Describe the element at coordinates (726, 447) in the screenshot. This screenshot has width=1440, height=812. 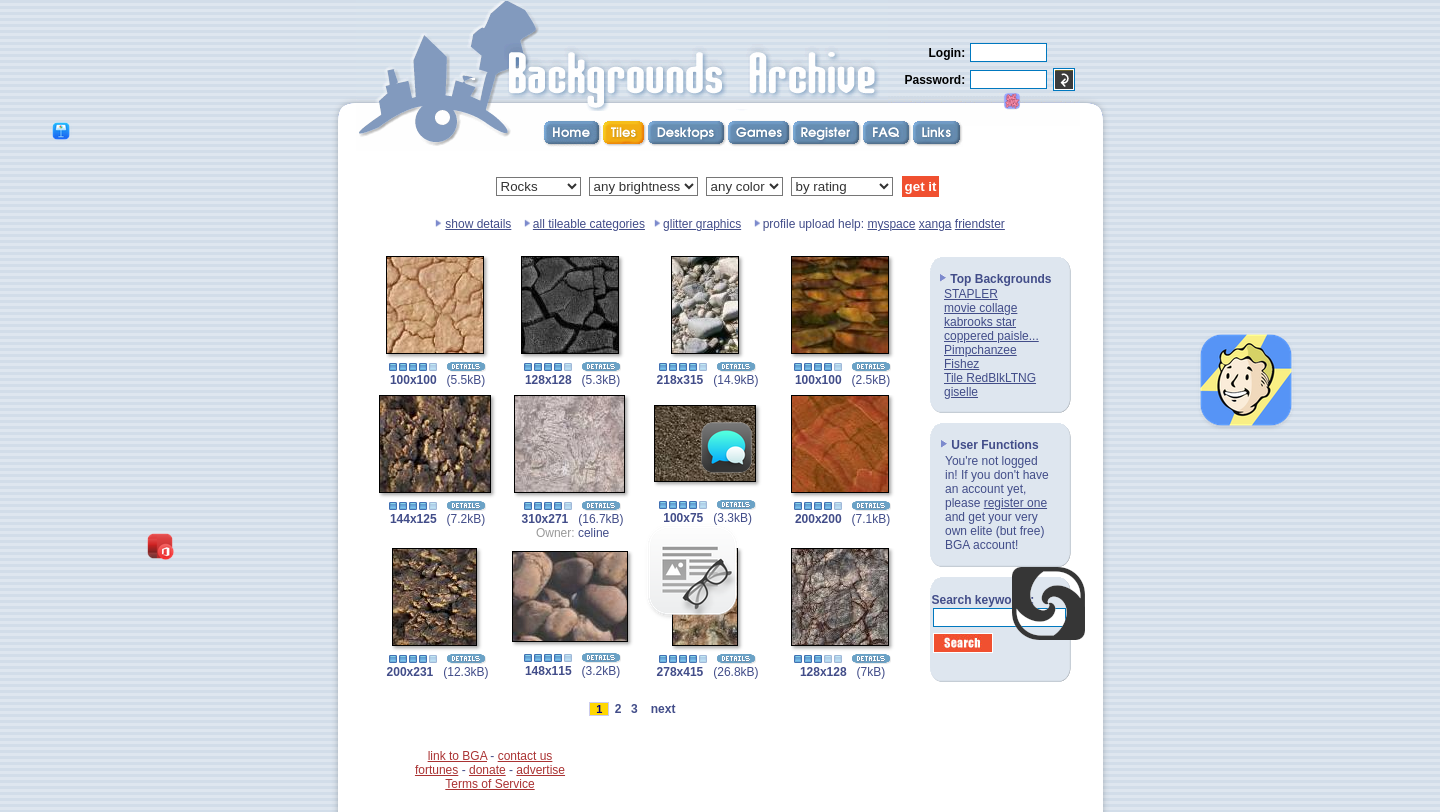
I see `open fractal messaging app` at that location.